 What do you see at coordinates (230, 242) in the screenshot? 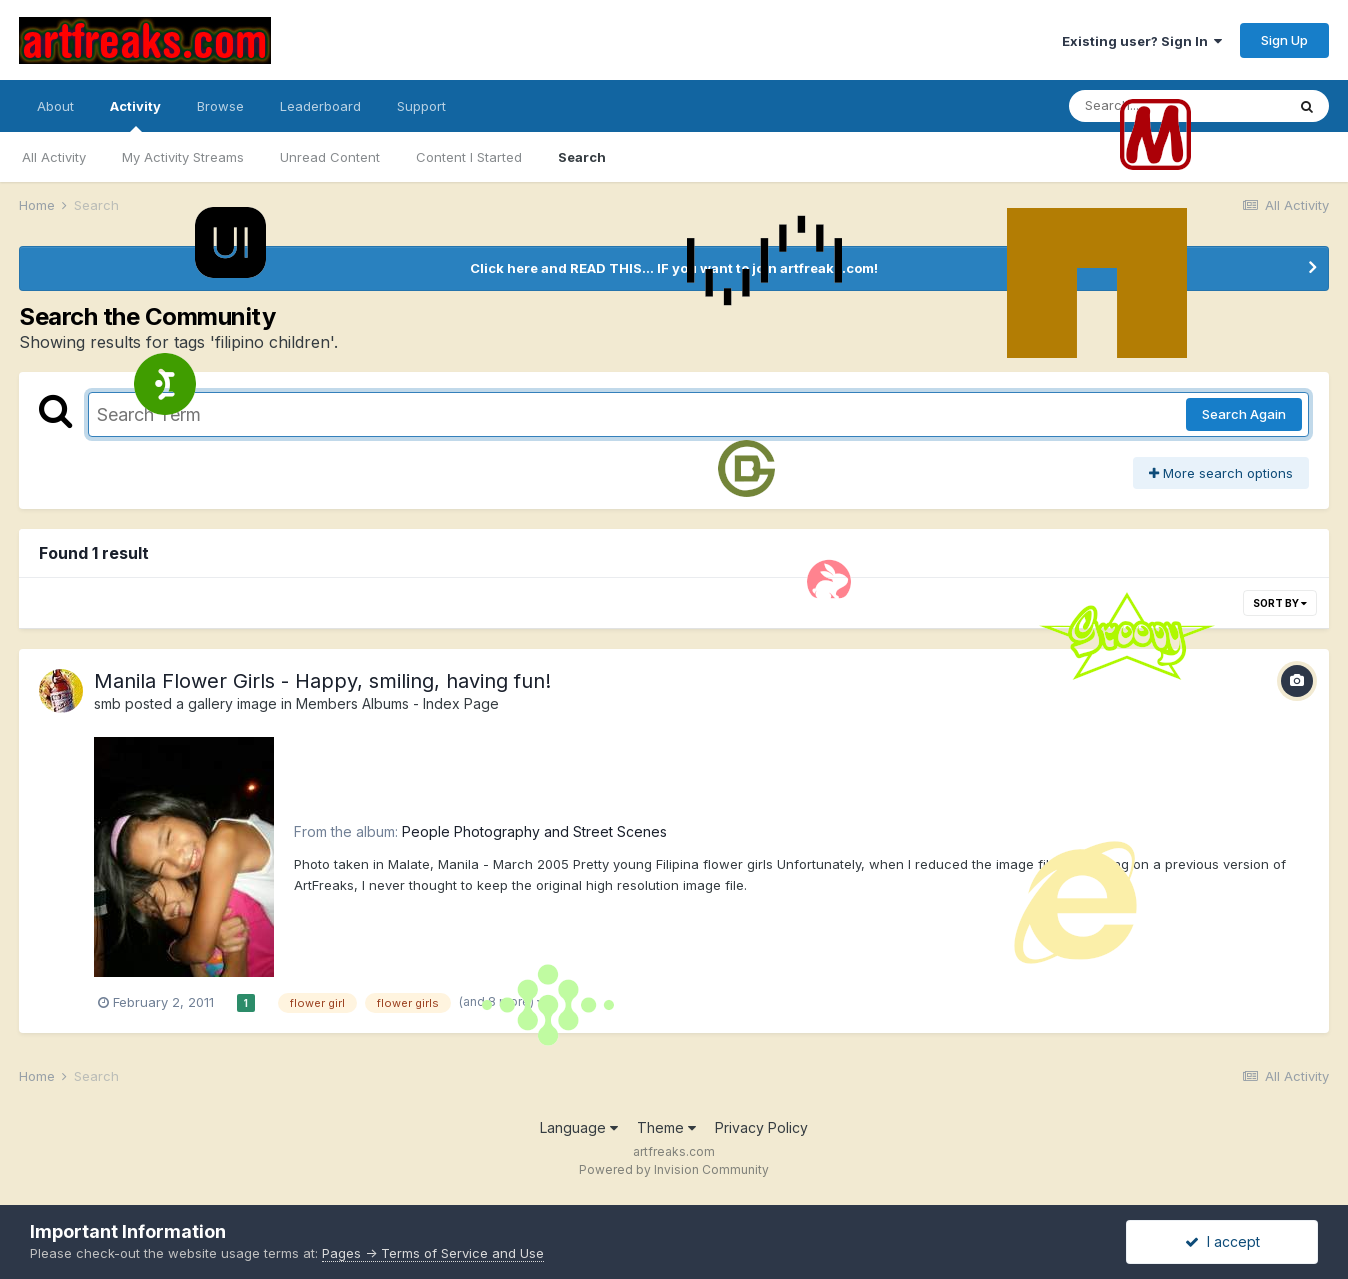
I see `heroui brand logo` at bounding box center [230, 242].